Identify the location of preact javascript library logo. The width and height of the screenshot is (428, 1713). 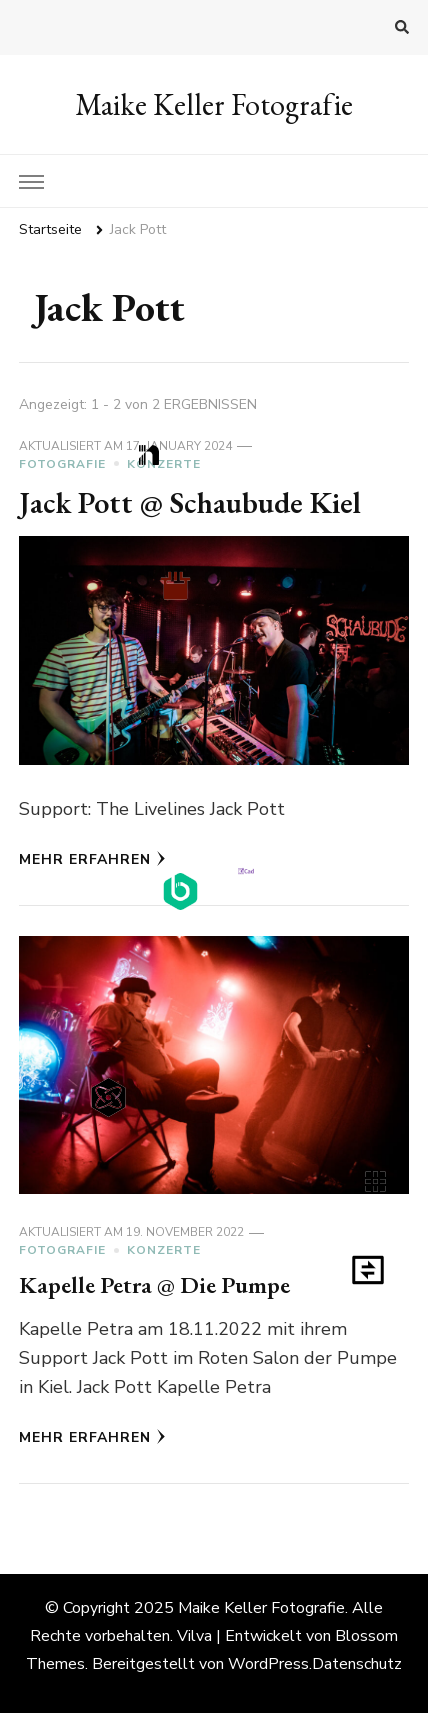
(108, 1097).